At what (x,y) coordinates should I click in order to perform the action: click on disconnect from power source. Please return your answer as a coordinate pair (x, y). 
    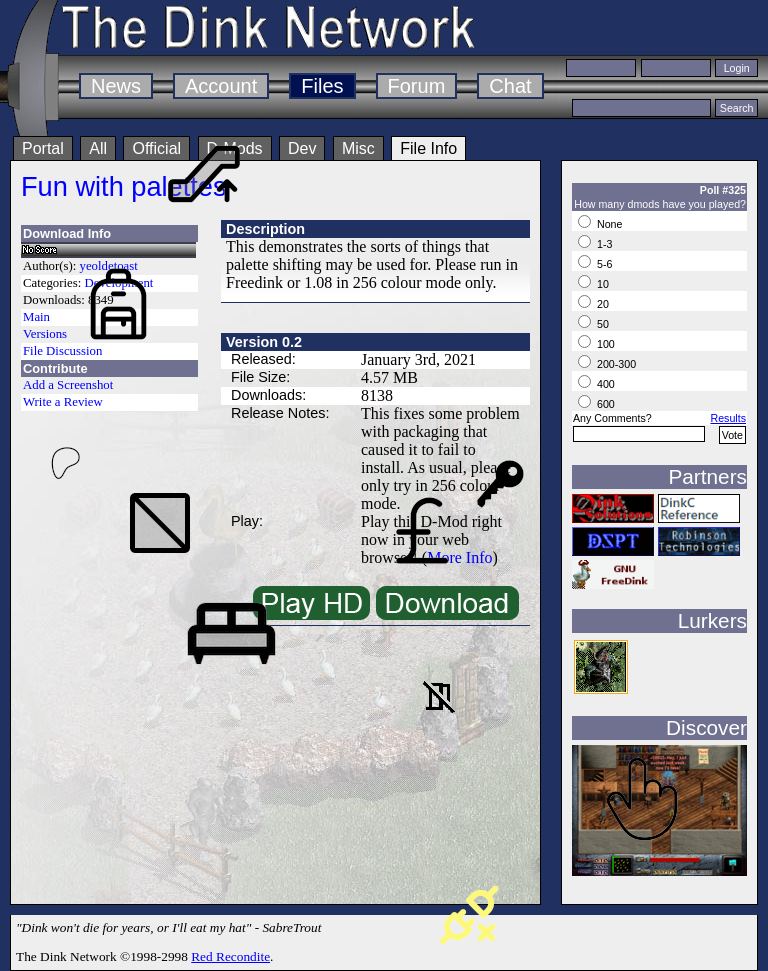
    Looking at the image, I should click on (469, 915).